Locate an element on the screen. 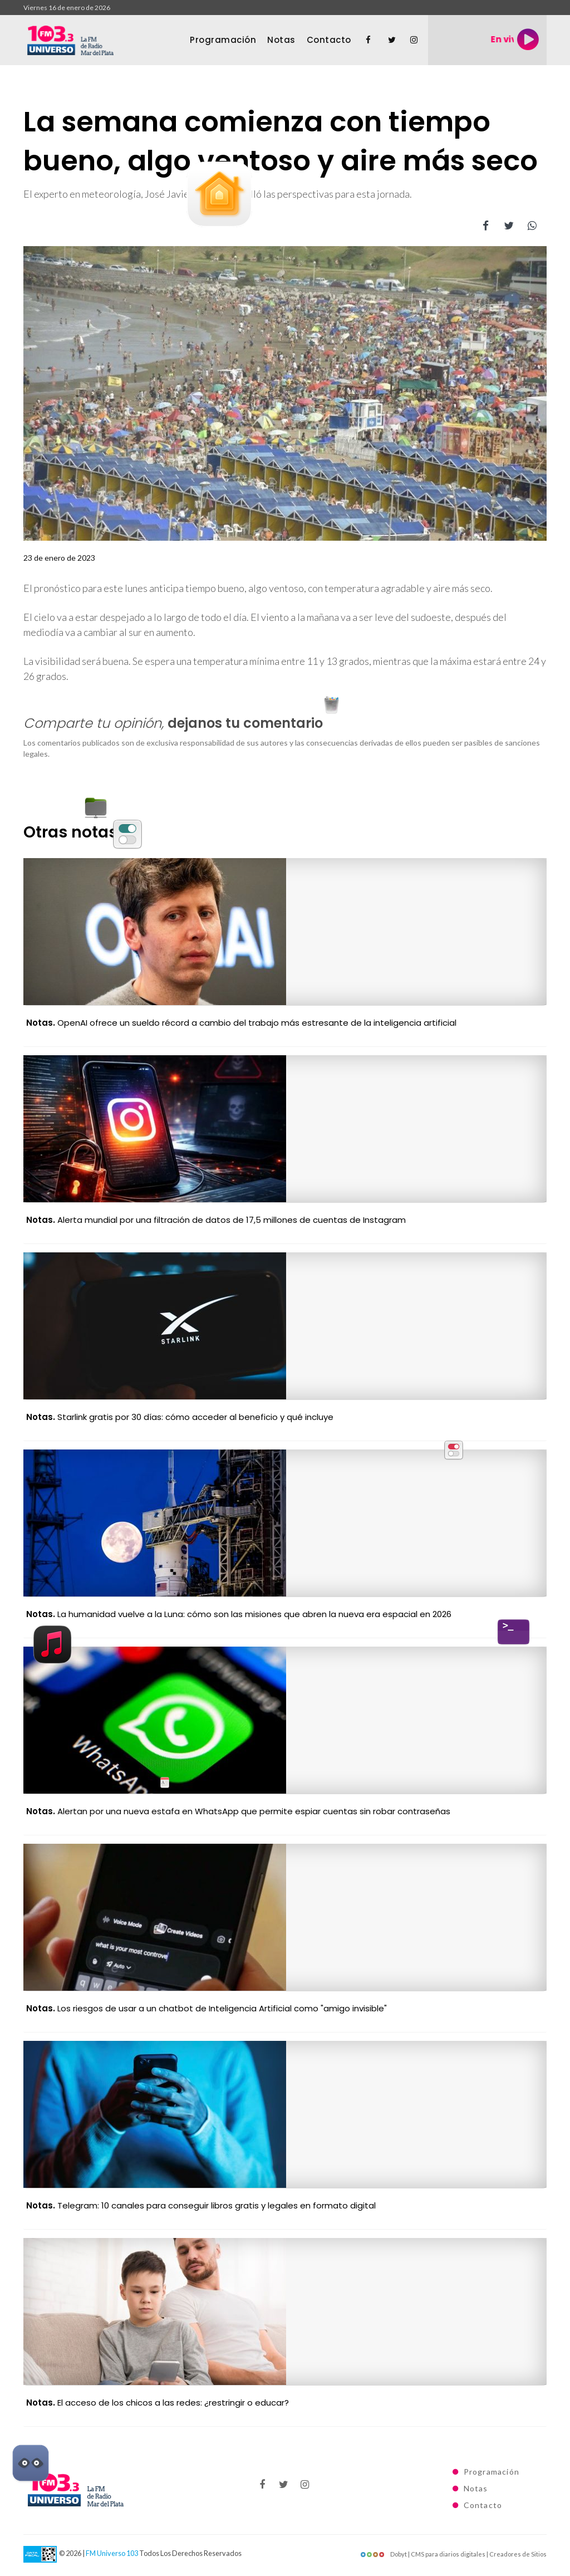 The width and height of the screenshot is (570, 2576). open the home app is located at coordinates (219, 194).